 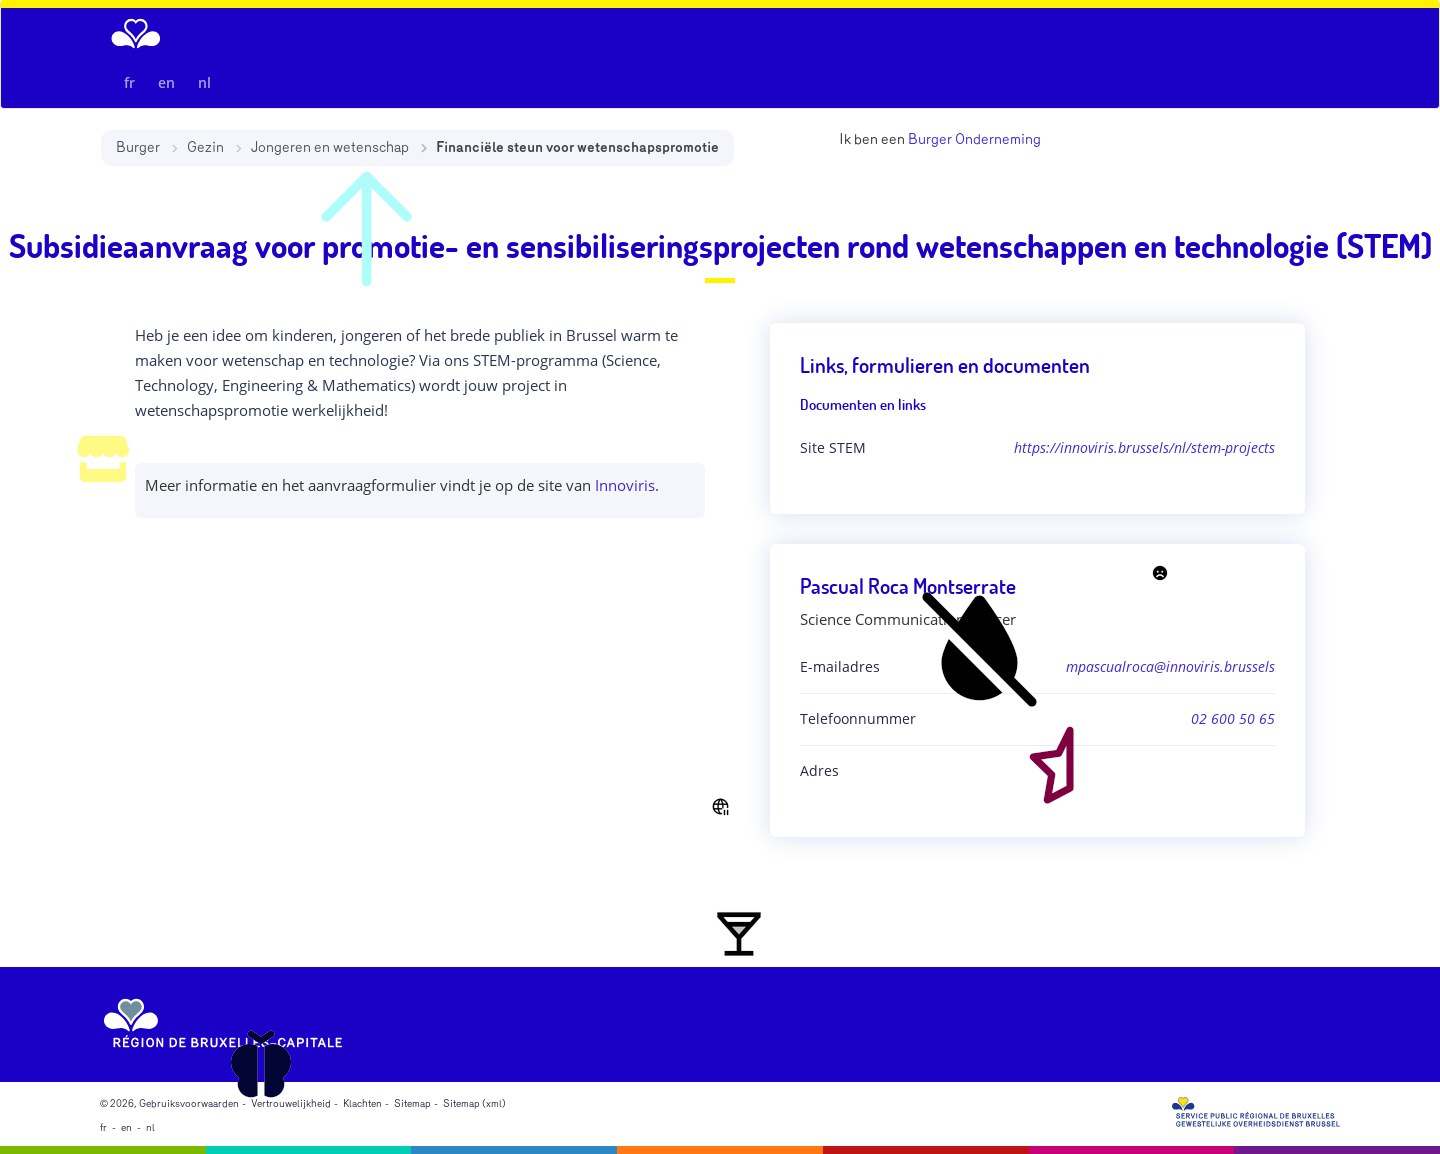 I want to click on access nature or wildlife category, so click(x=261, y=1064).